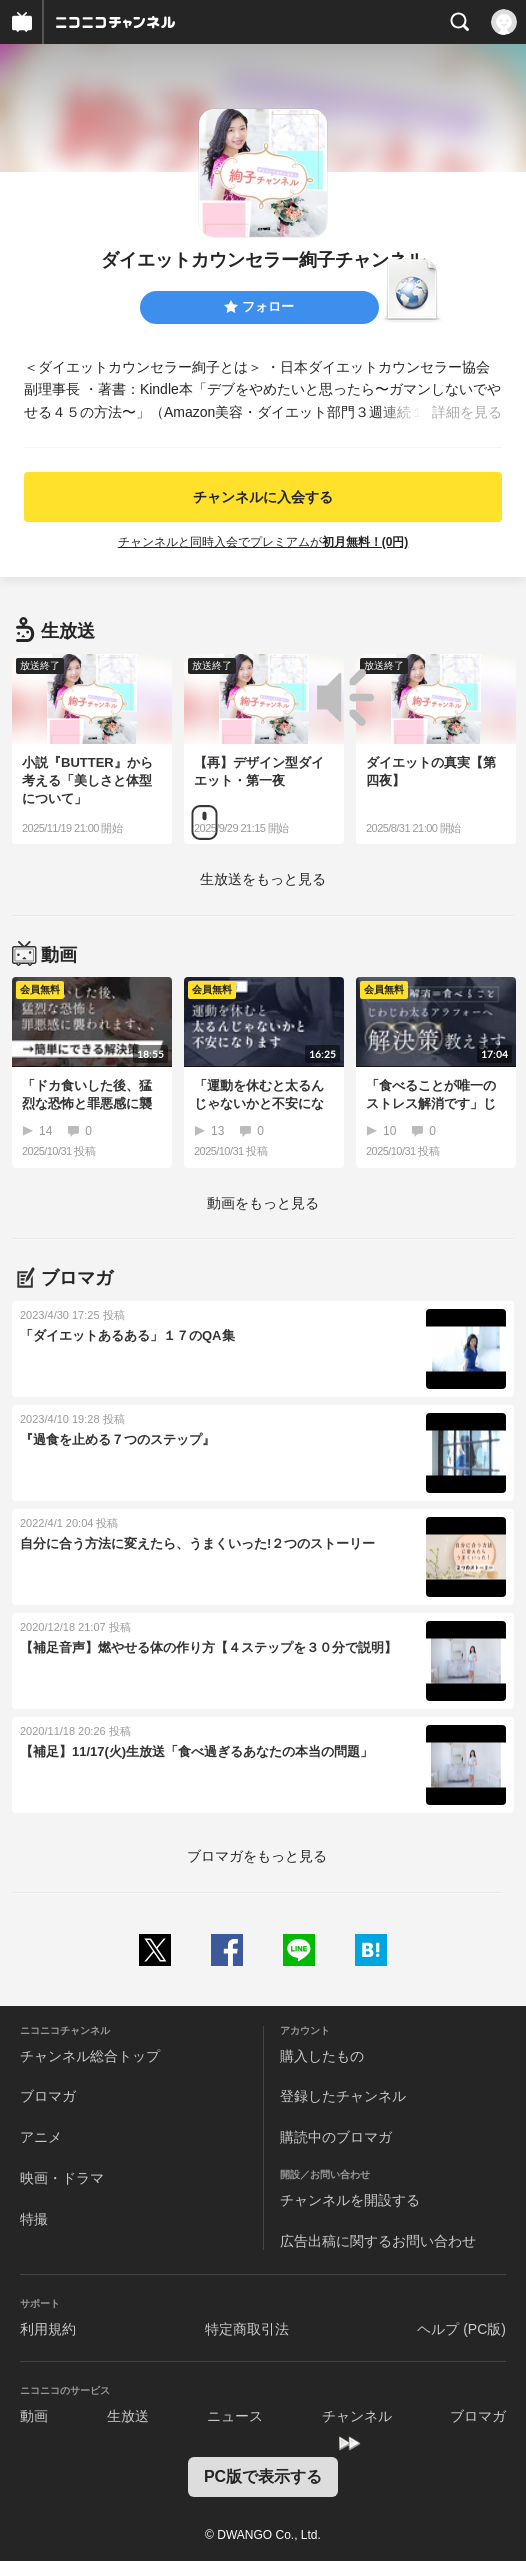 The image size is (526, 2561). What do you see at coordinates (413, 289) in the screenshot?
I see `an HTML or web page file` at bounding box center [413, 289].